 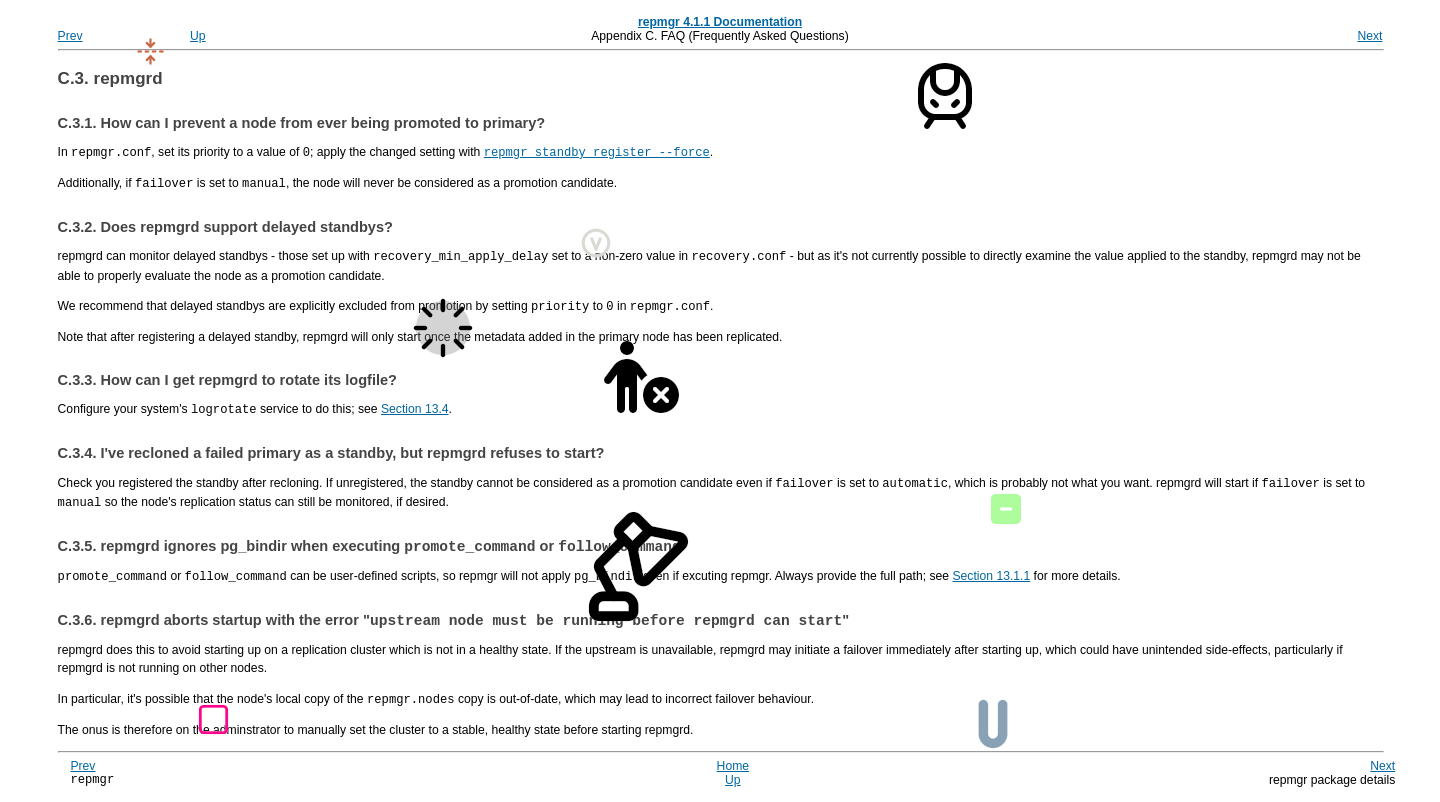 What do you see at coordinates (443, 328) in the screenshot?
I see `indicates content is loading` at bounding box center [443, 328].